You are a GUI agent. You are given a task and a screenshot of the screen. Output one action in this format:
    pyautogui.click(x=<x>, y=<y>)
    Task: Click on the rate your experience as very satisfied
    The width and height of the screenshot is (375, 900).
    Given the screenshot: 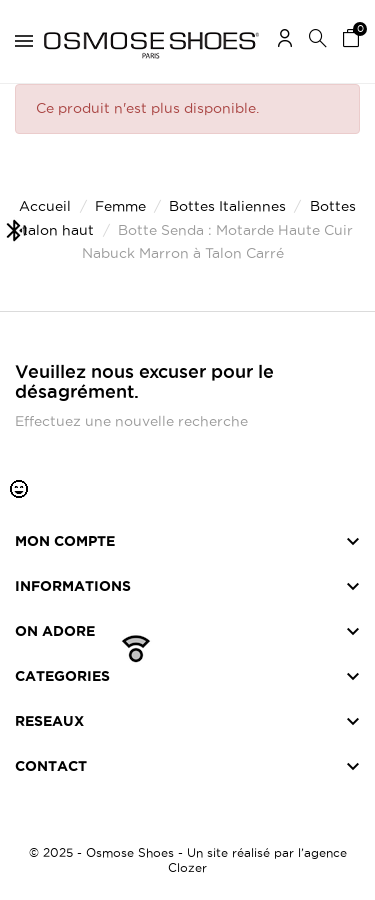 What is the action you would take?
    pyautogui.click(x=19, y=489)
    